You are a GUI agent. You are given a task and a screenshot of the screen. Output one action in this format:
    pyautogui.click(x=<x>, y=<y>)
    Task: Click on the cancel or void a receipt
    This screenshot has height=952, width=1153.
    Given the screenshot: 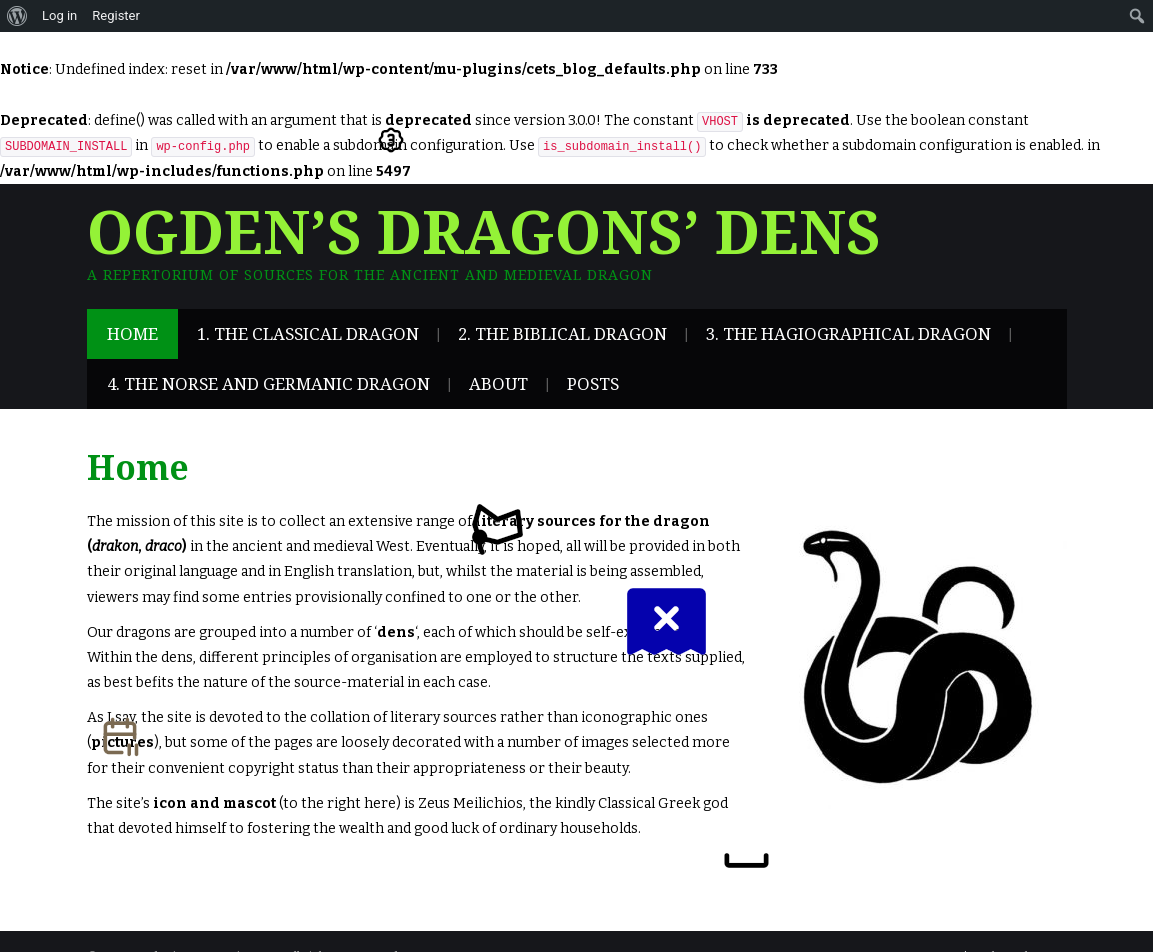 What is the action you would take?
    pyautogui.click(x=666, y=621)
    